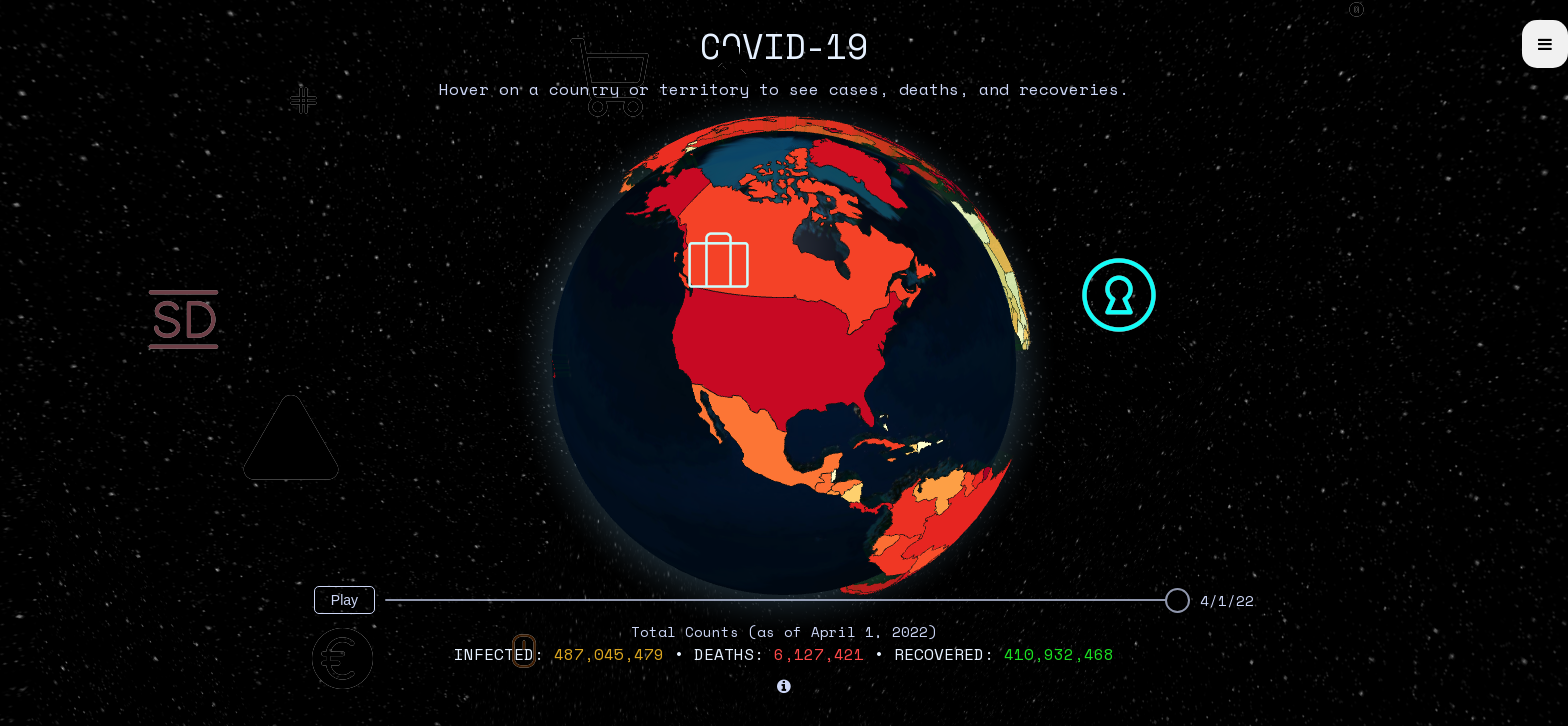  Describe the element at coordinates (732, 60) in the screenshot. I see `open discussion forum or group chat` at that location.